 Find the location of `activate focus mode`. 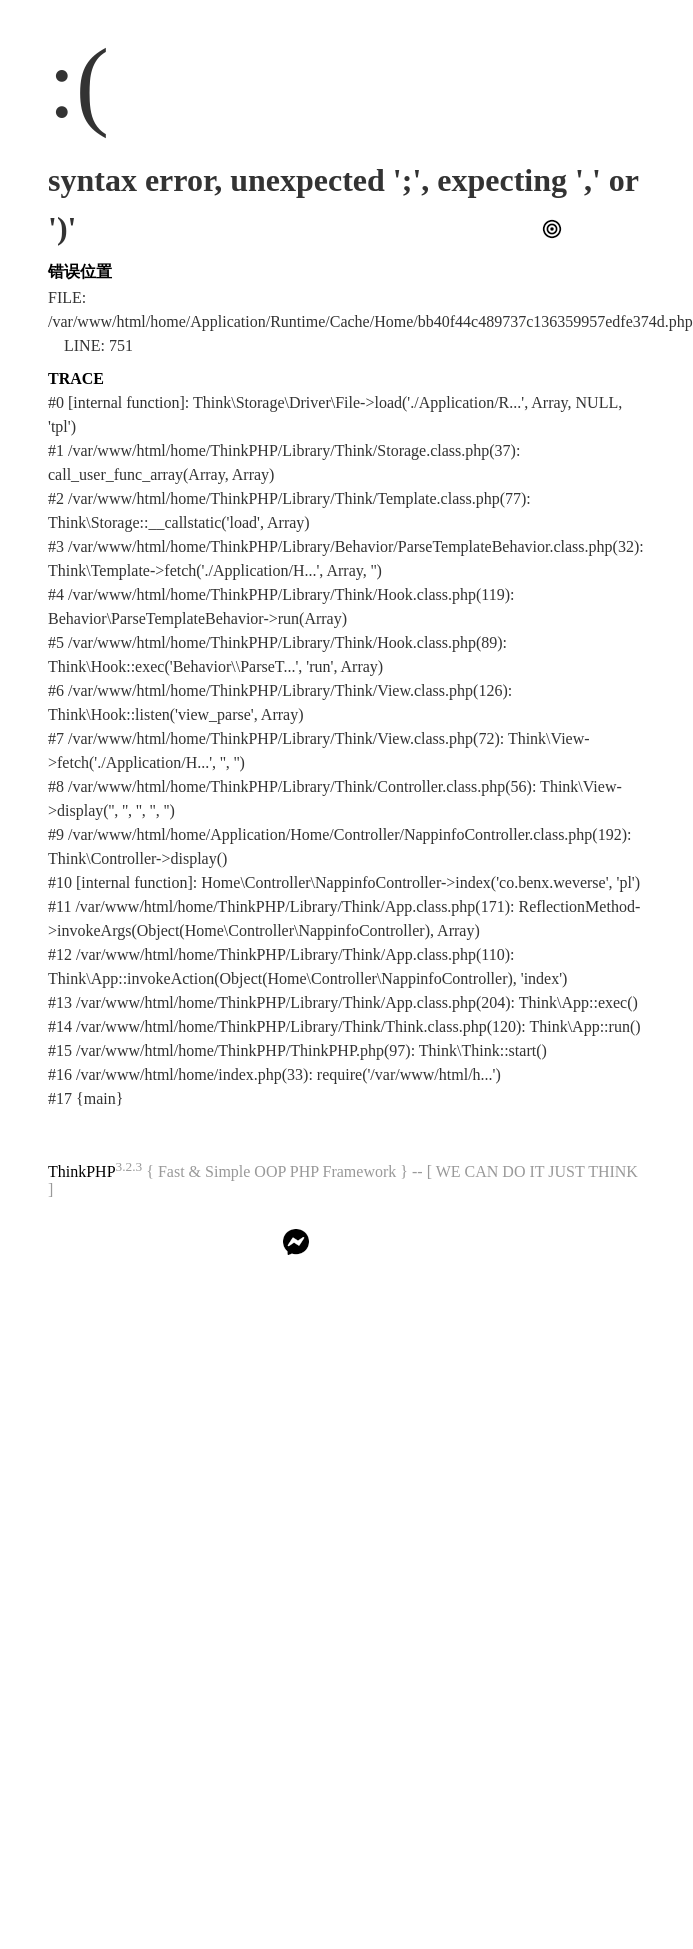

activate focus mode is located at coordinates (552, 229).